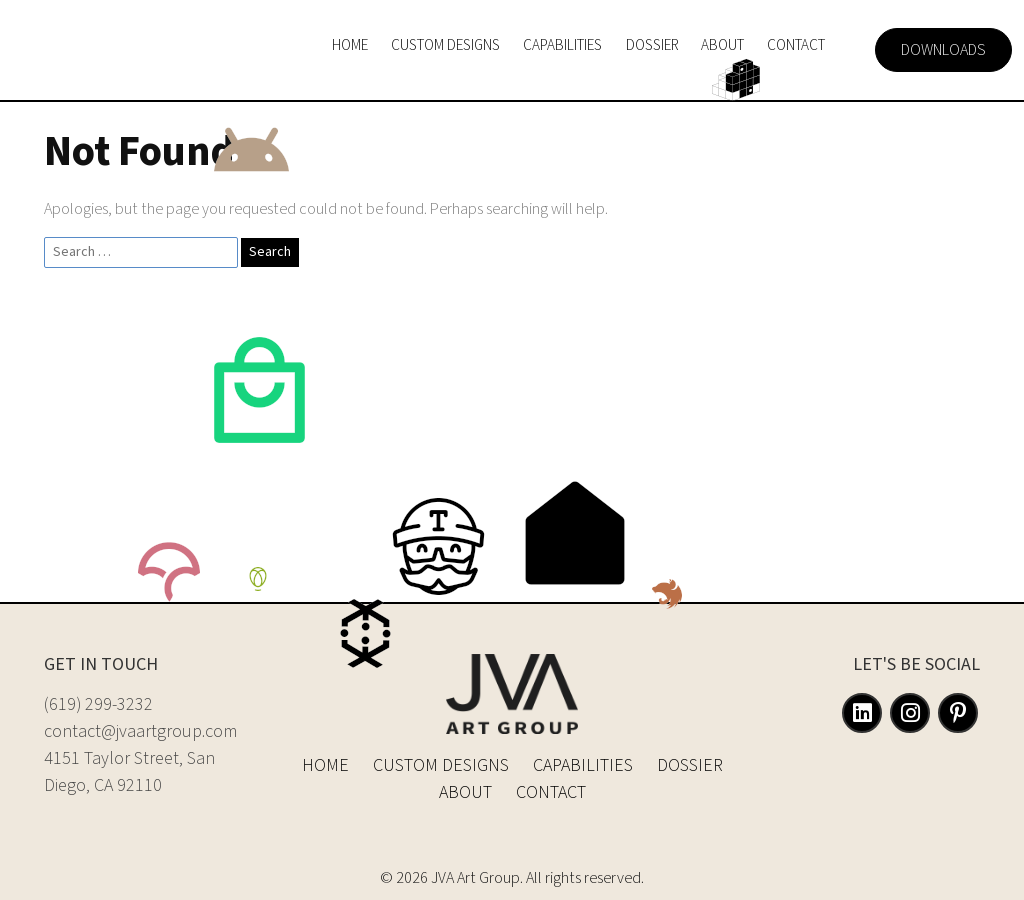 The image size is (1024, 900). I want to click on link to Travis CI continuous integration service, so click(438, 546).